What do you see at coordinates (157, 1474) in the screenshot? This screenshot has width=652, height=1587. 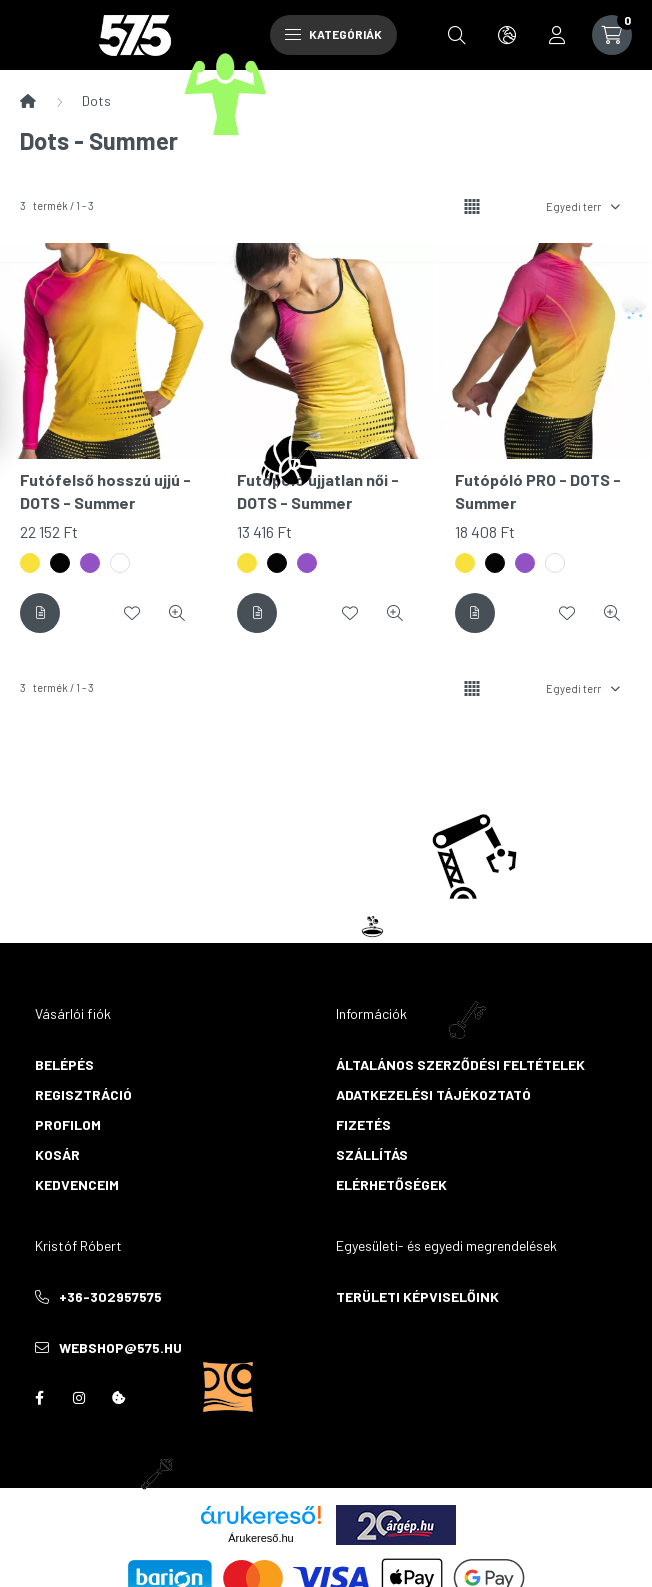 I see `select holy water sprinkler item` at bounding box center [157, 1474].